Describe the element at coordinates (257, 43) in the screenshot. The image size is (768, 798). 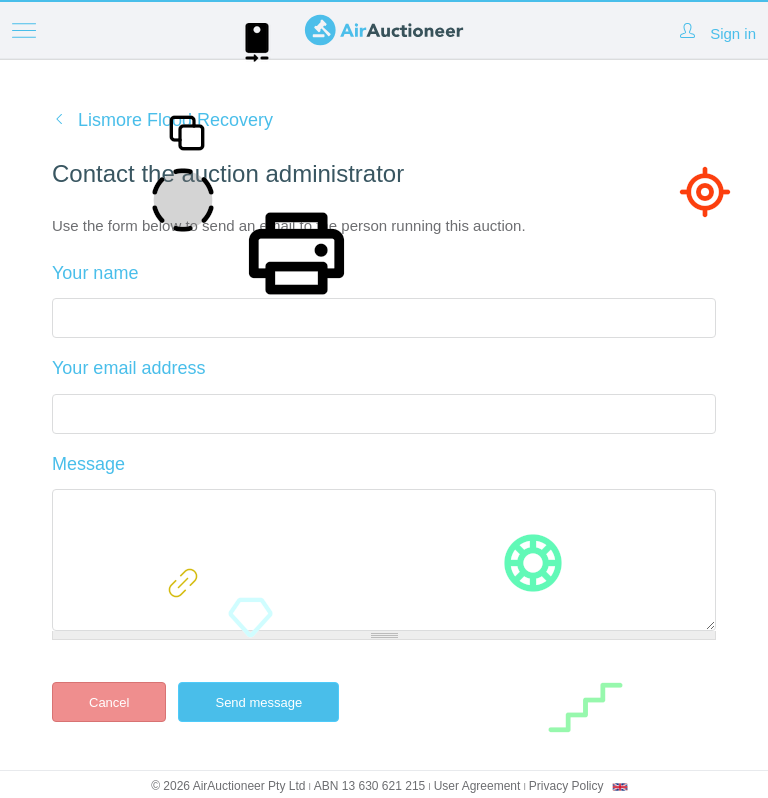
I see `switch to rear camera` at that location.